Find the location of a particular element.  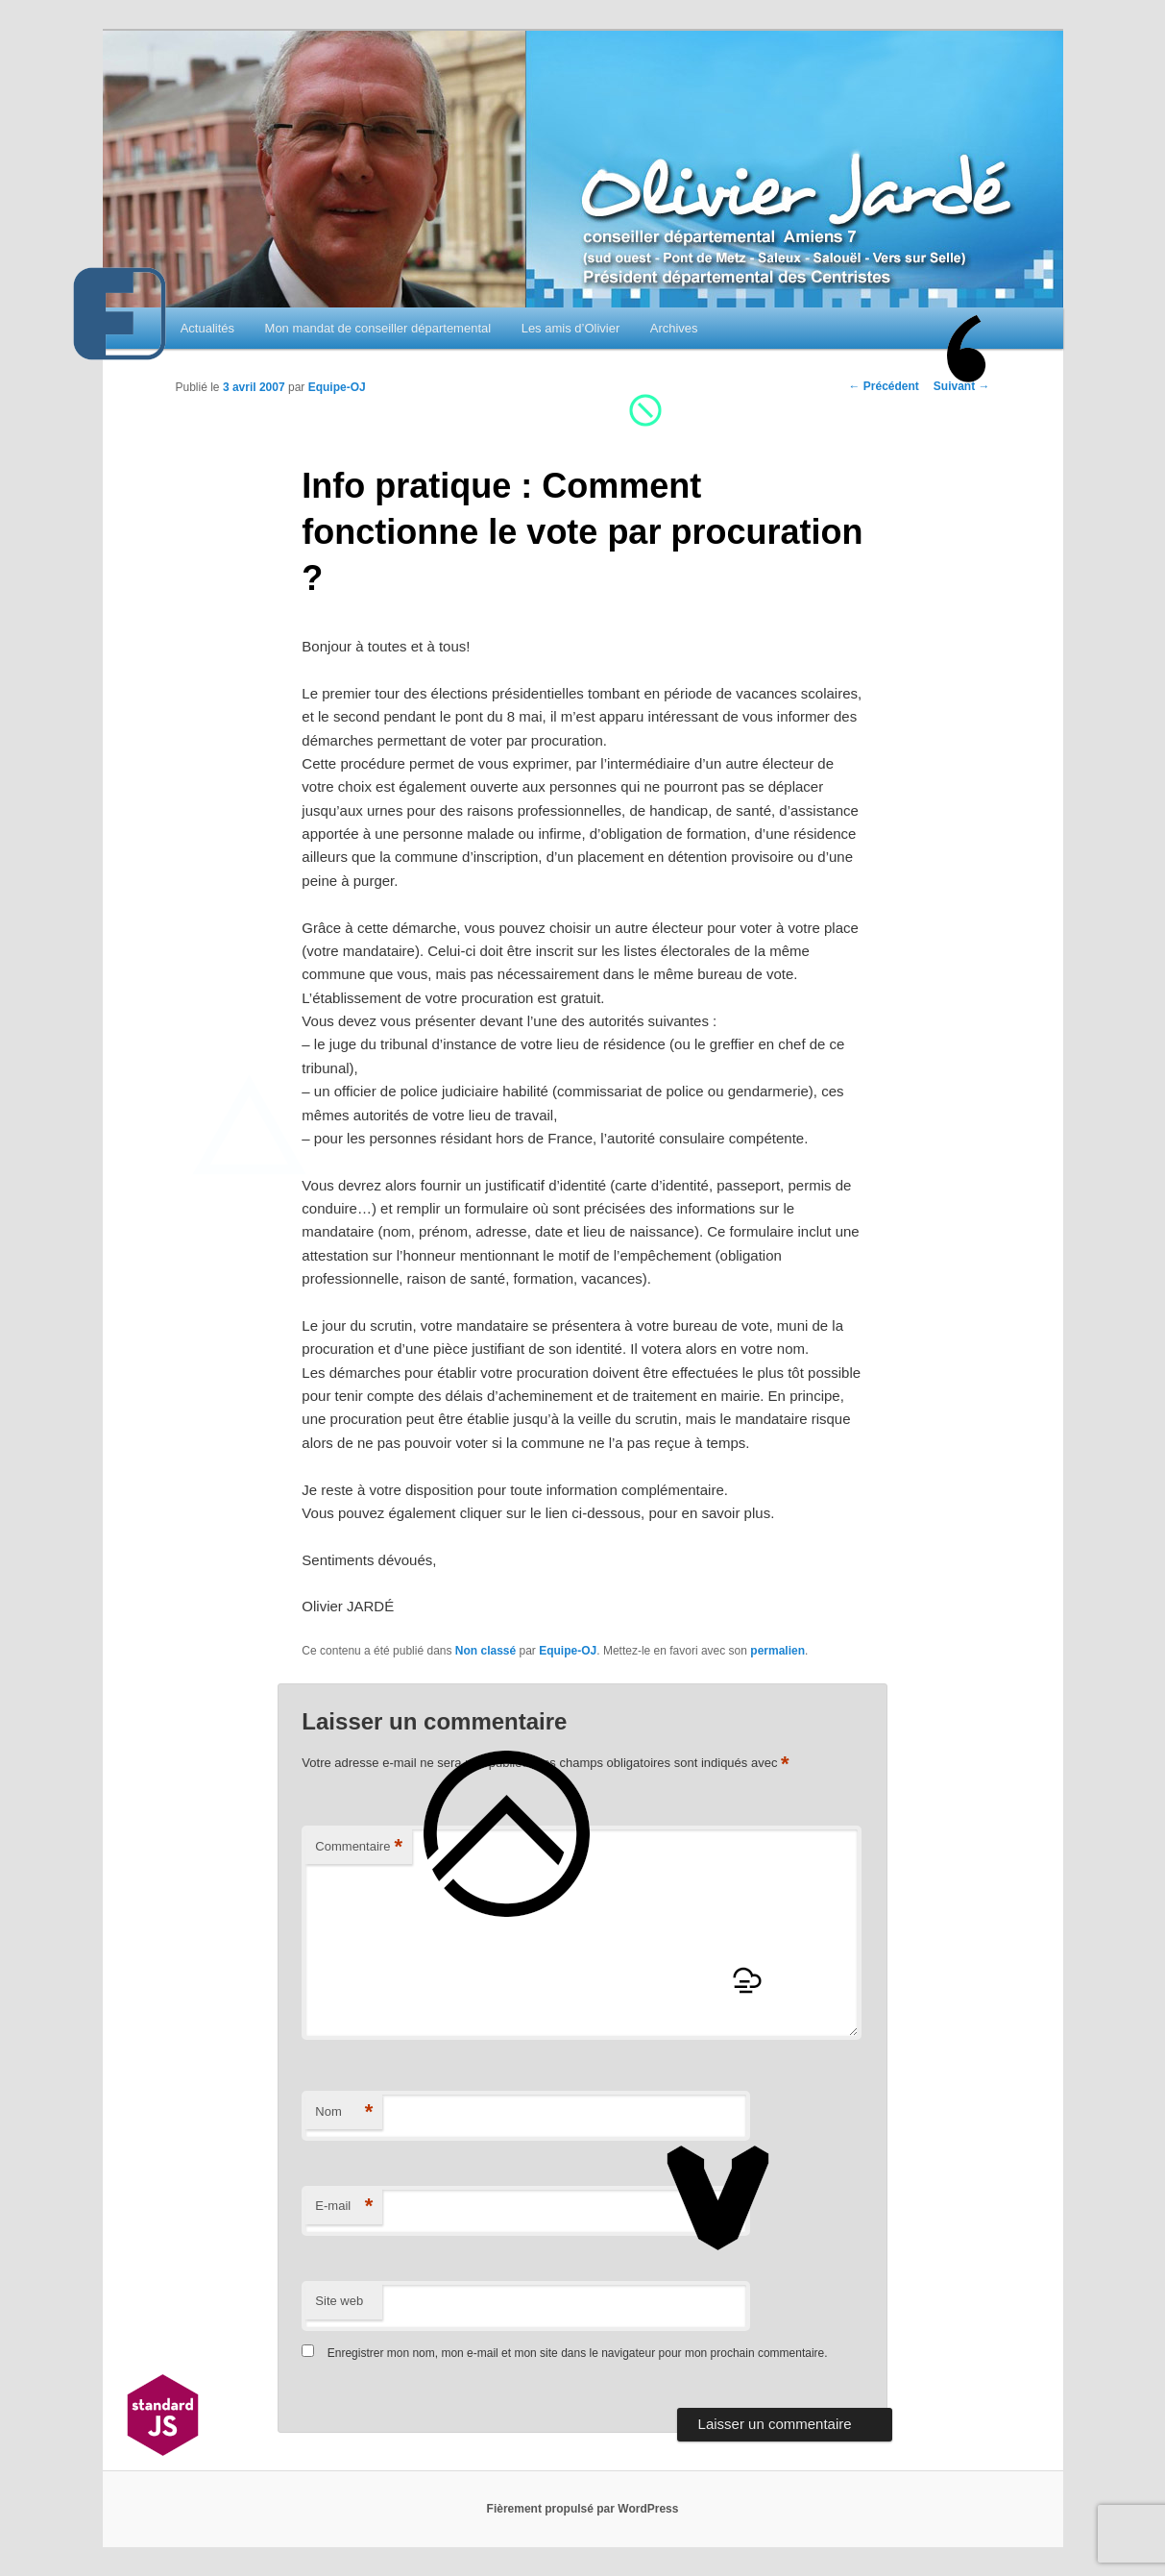

indicates a blocked or prohibited action is located at coordinates (645, 410).